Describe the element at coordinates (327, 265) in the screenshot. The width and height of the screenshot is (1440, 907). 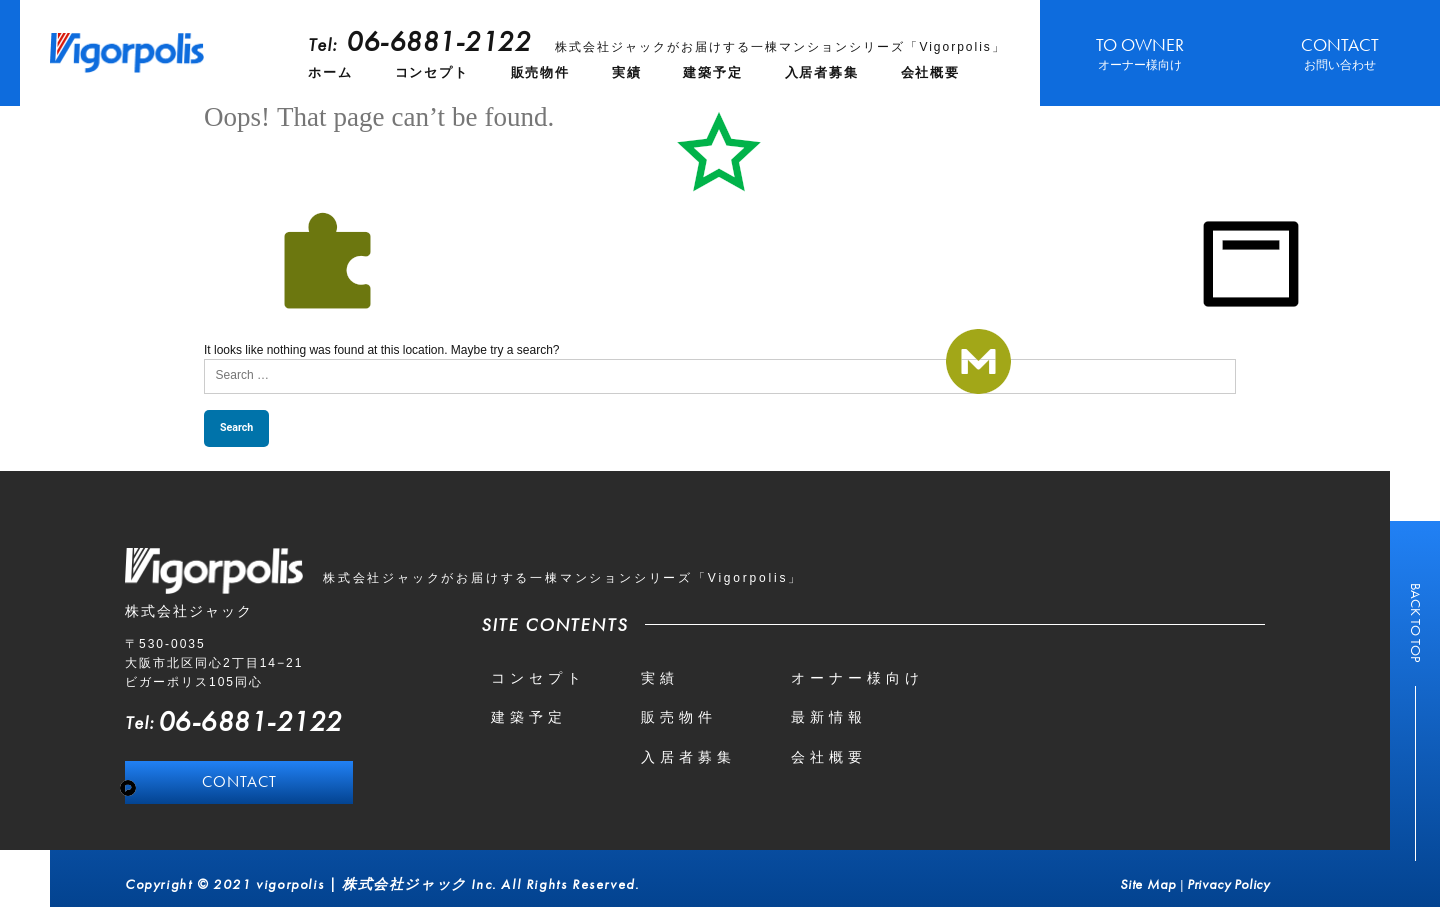
I see `access plugins or extensions` at that location.